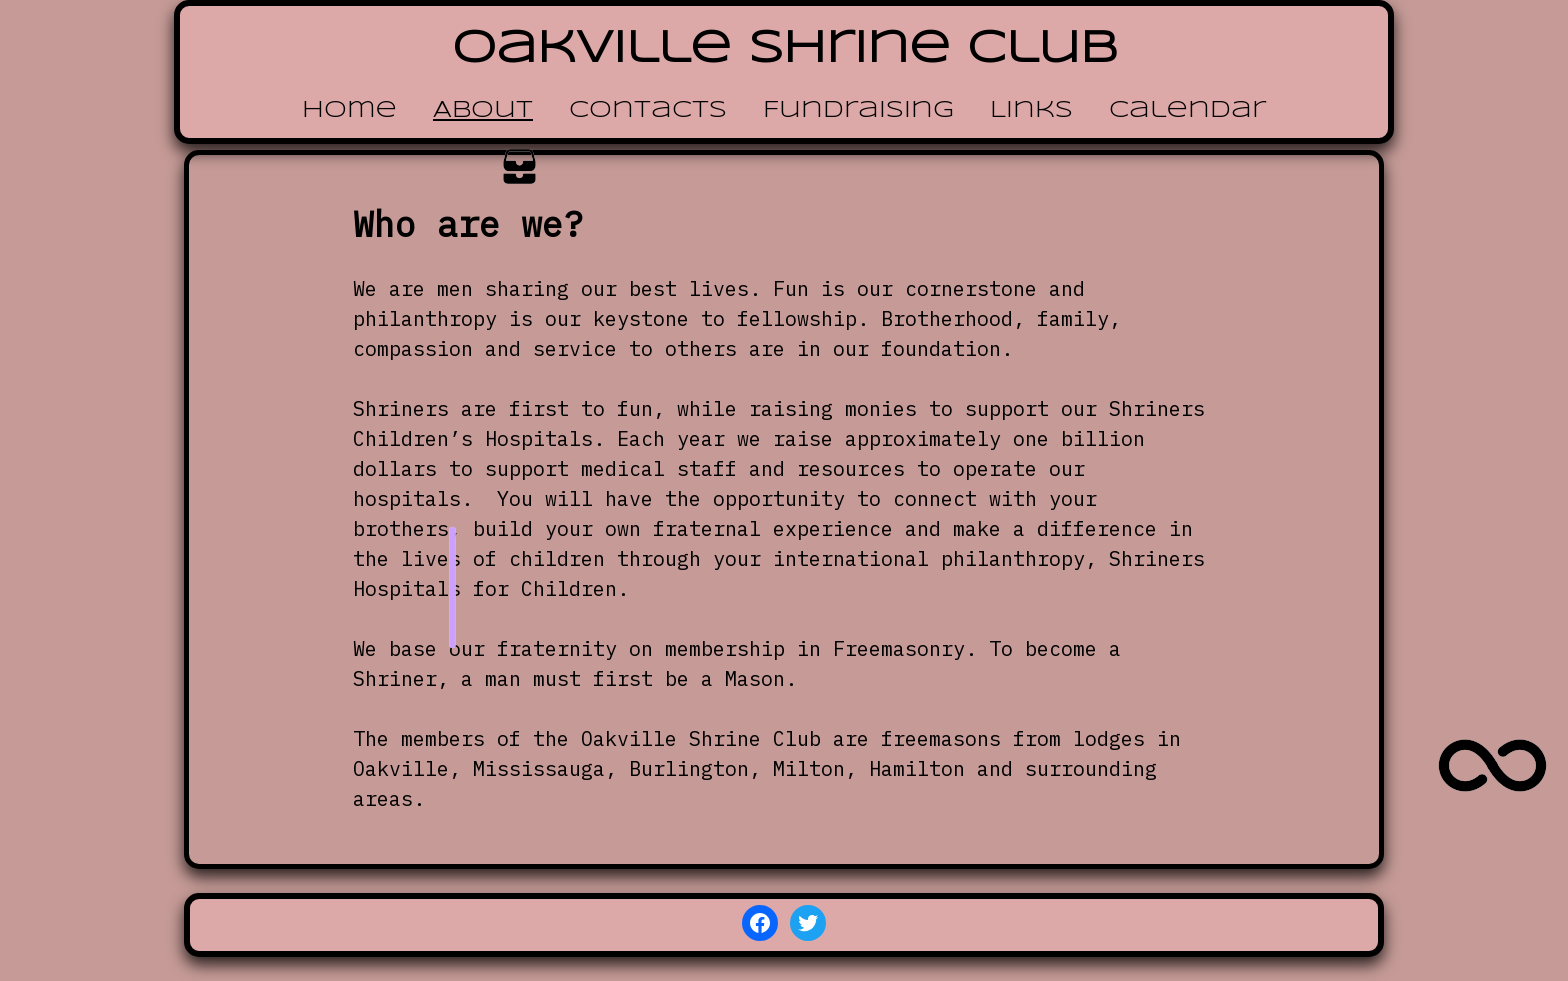  What do you see at coordinates (1492, 765) in the screenshot?
I see `enable infinite scroll or looping` at bounding box center [1492, 765].